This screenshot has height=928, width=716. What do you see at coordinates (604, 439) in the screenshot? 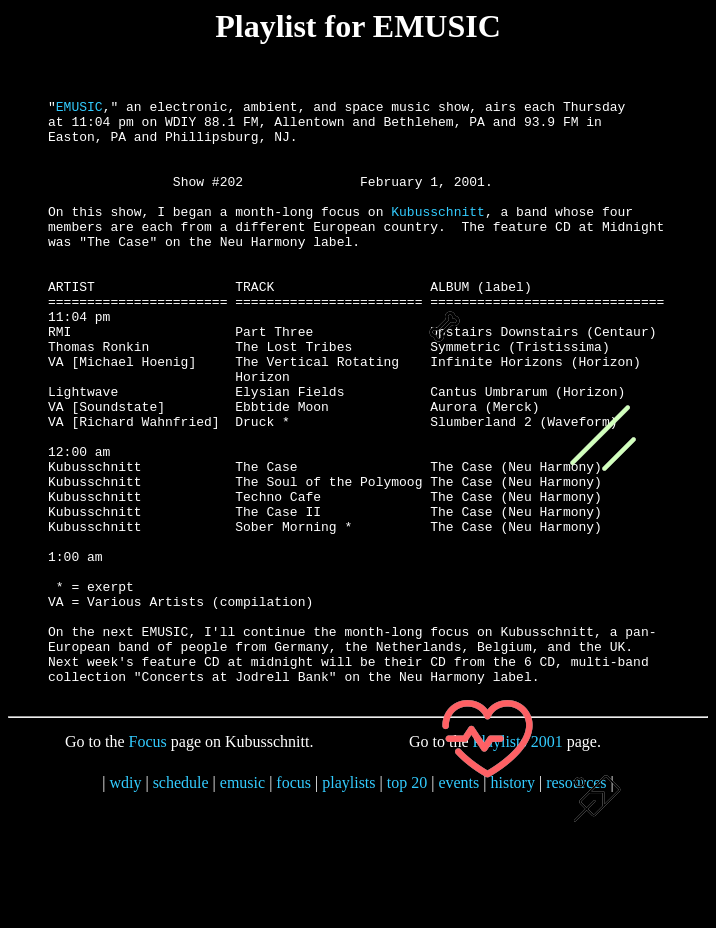
I see `indicates signal strength or connectivity level` at bounding box center [604, 439].